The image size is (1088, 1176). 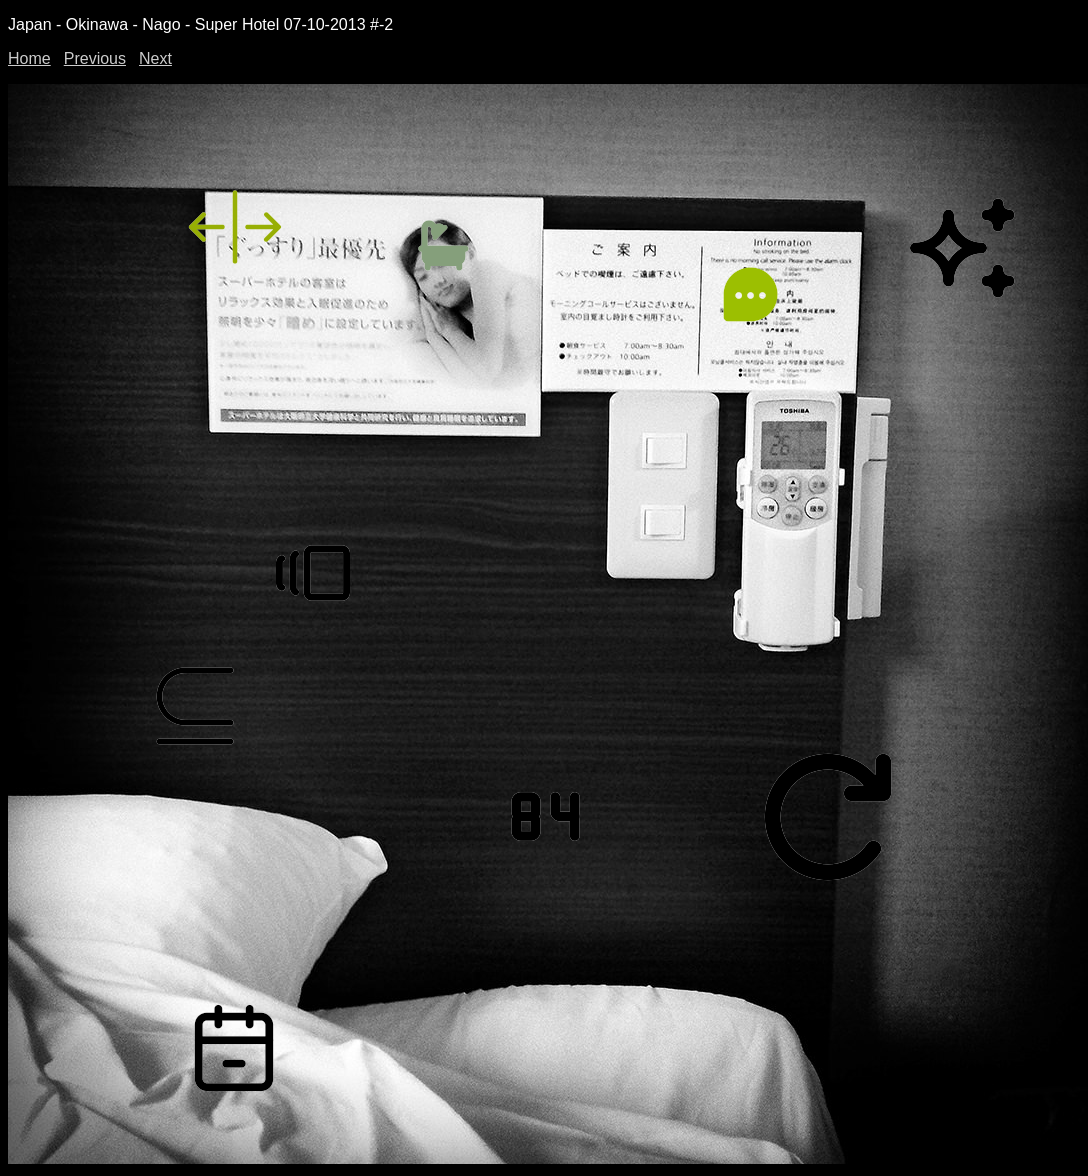 I want to click on view bathroom amenities, so click(x=443, y=245).